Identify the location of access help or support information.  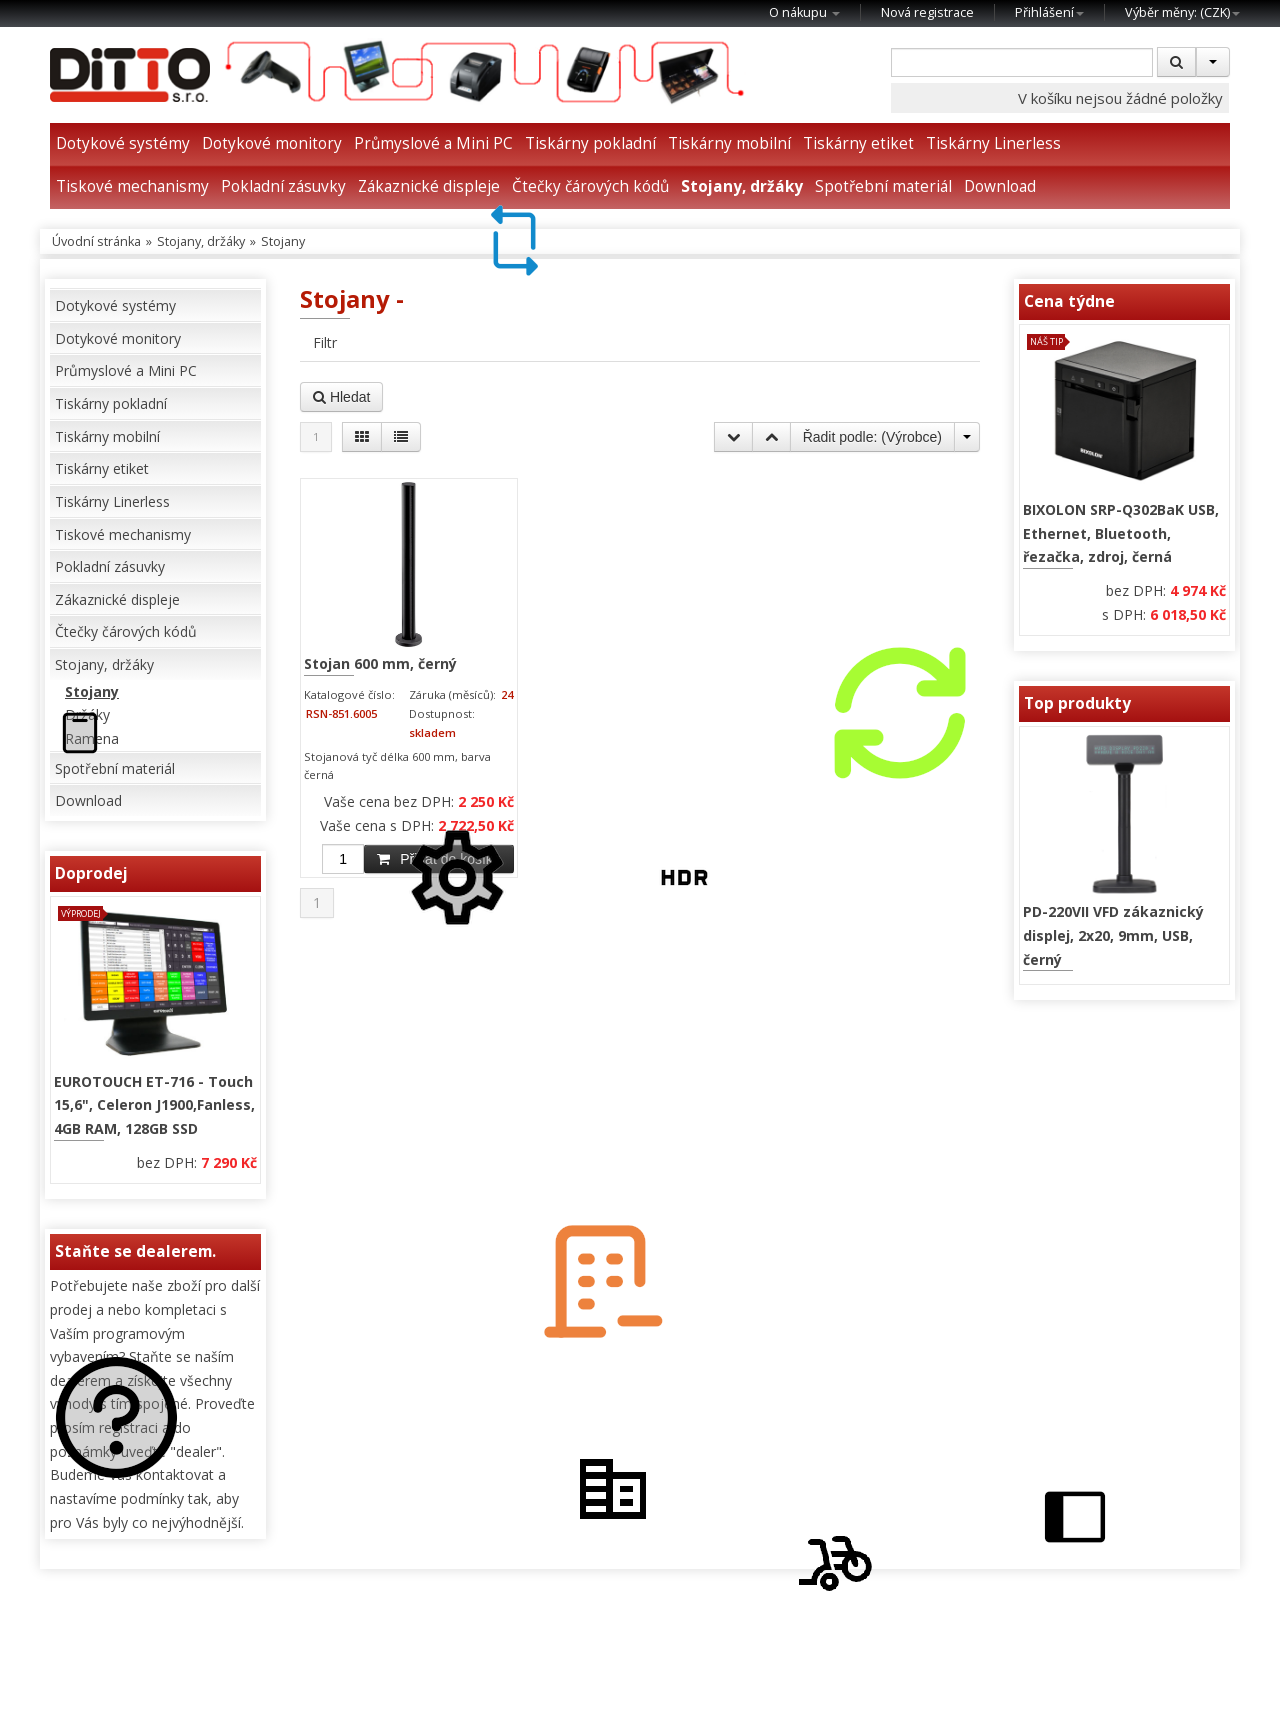
(116, 1417).